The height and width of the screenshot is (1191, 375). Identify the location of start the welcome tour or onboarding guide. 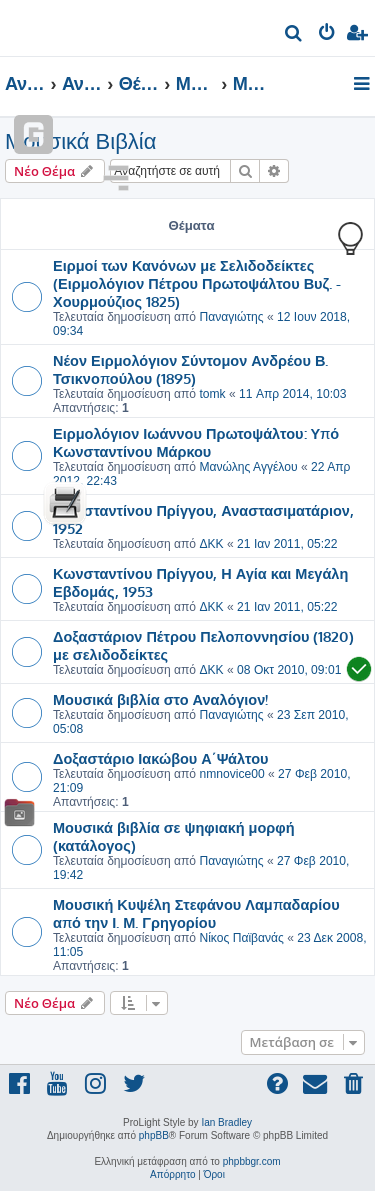
(350, 238).